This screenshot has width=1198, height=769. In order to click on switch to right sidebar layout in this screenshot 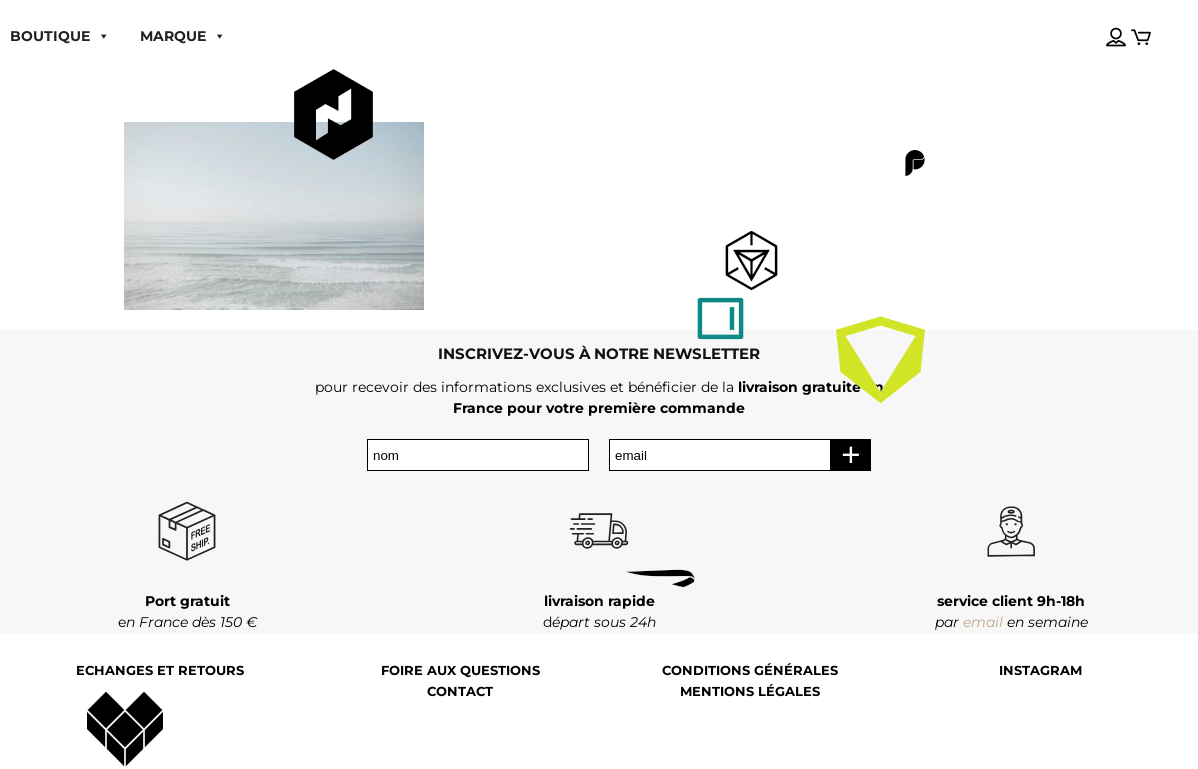, I will do `click(720, 318)`.